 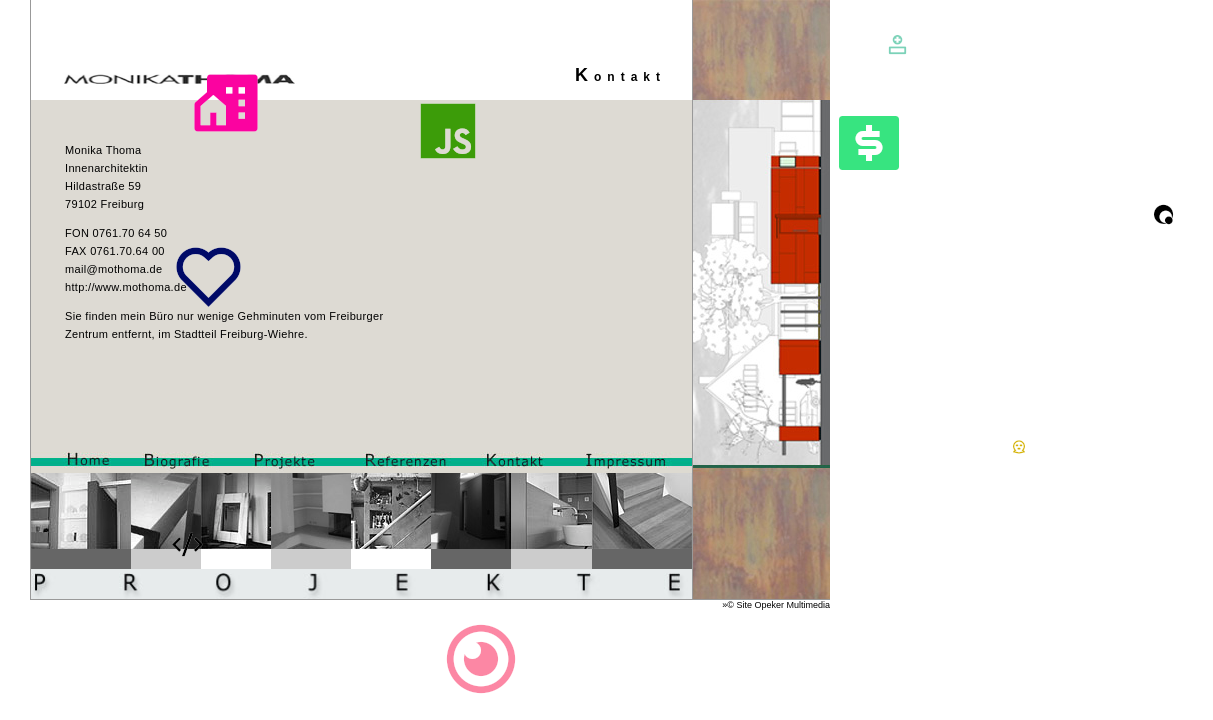 I want to click on access community features or forums, so click(x=226, y=103).